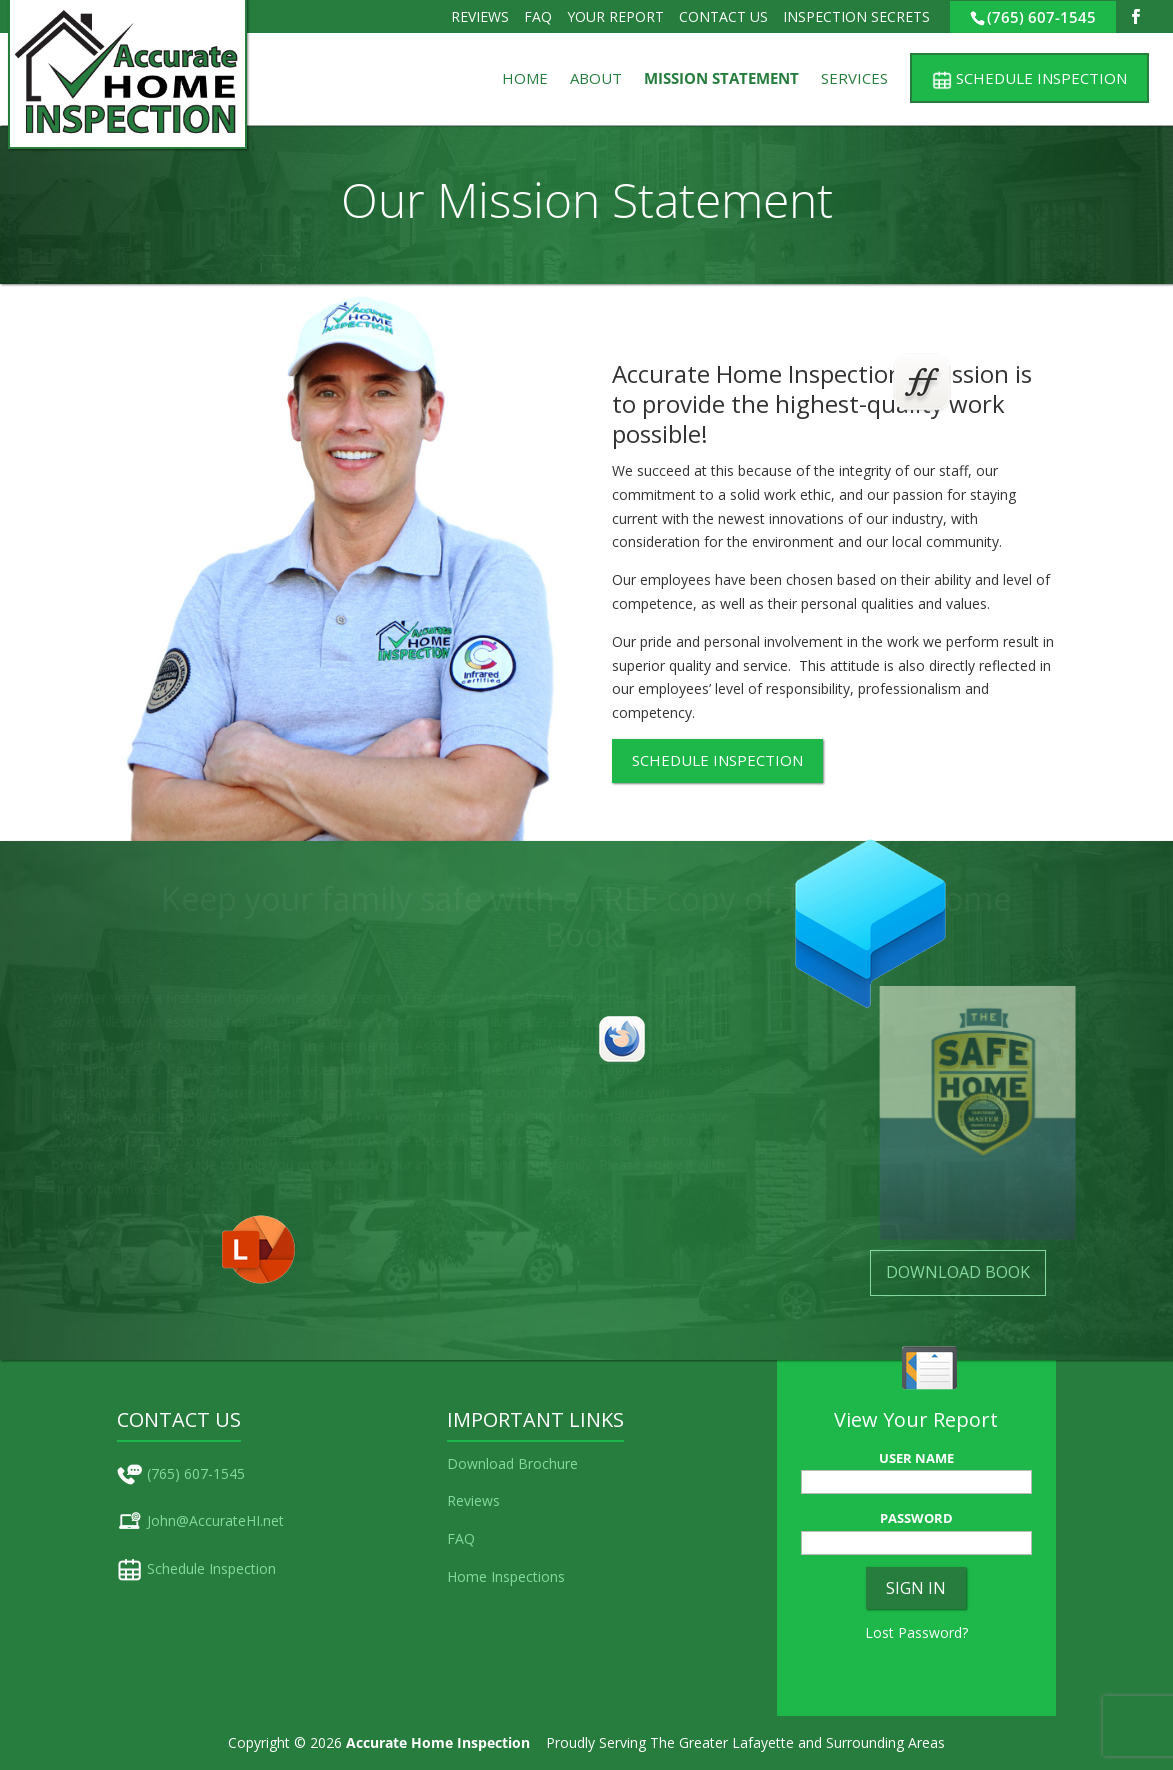 The height and width of the screenshot is (1770, 1173). Describe the element at coordinates (929, 1368) in the screenshot. I see `open task manager or running applications` at that location.